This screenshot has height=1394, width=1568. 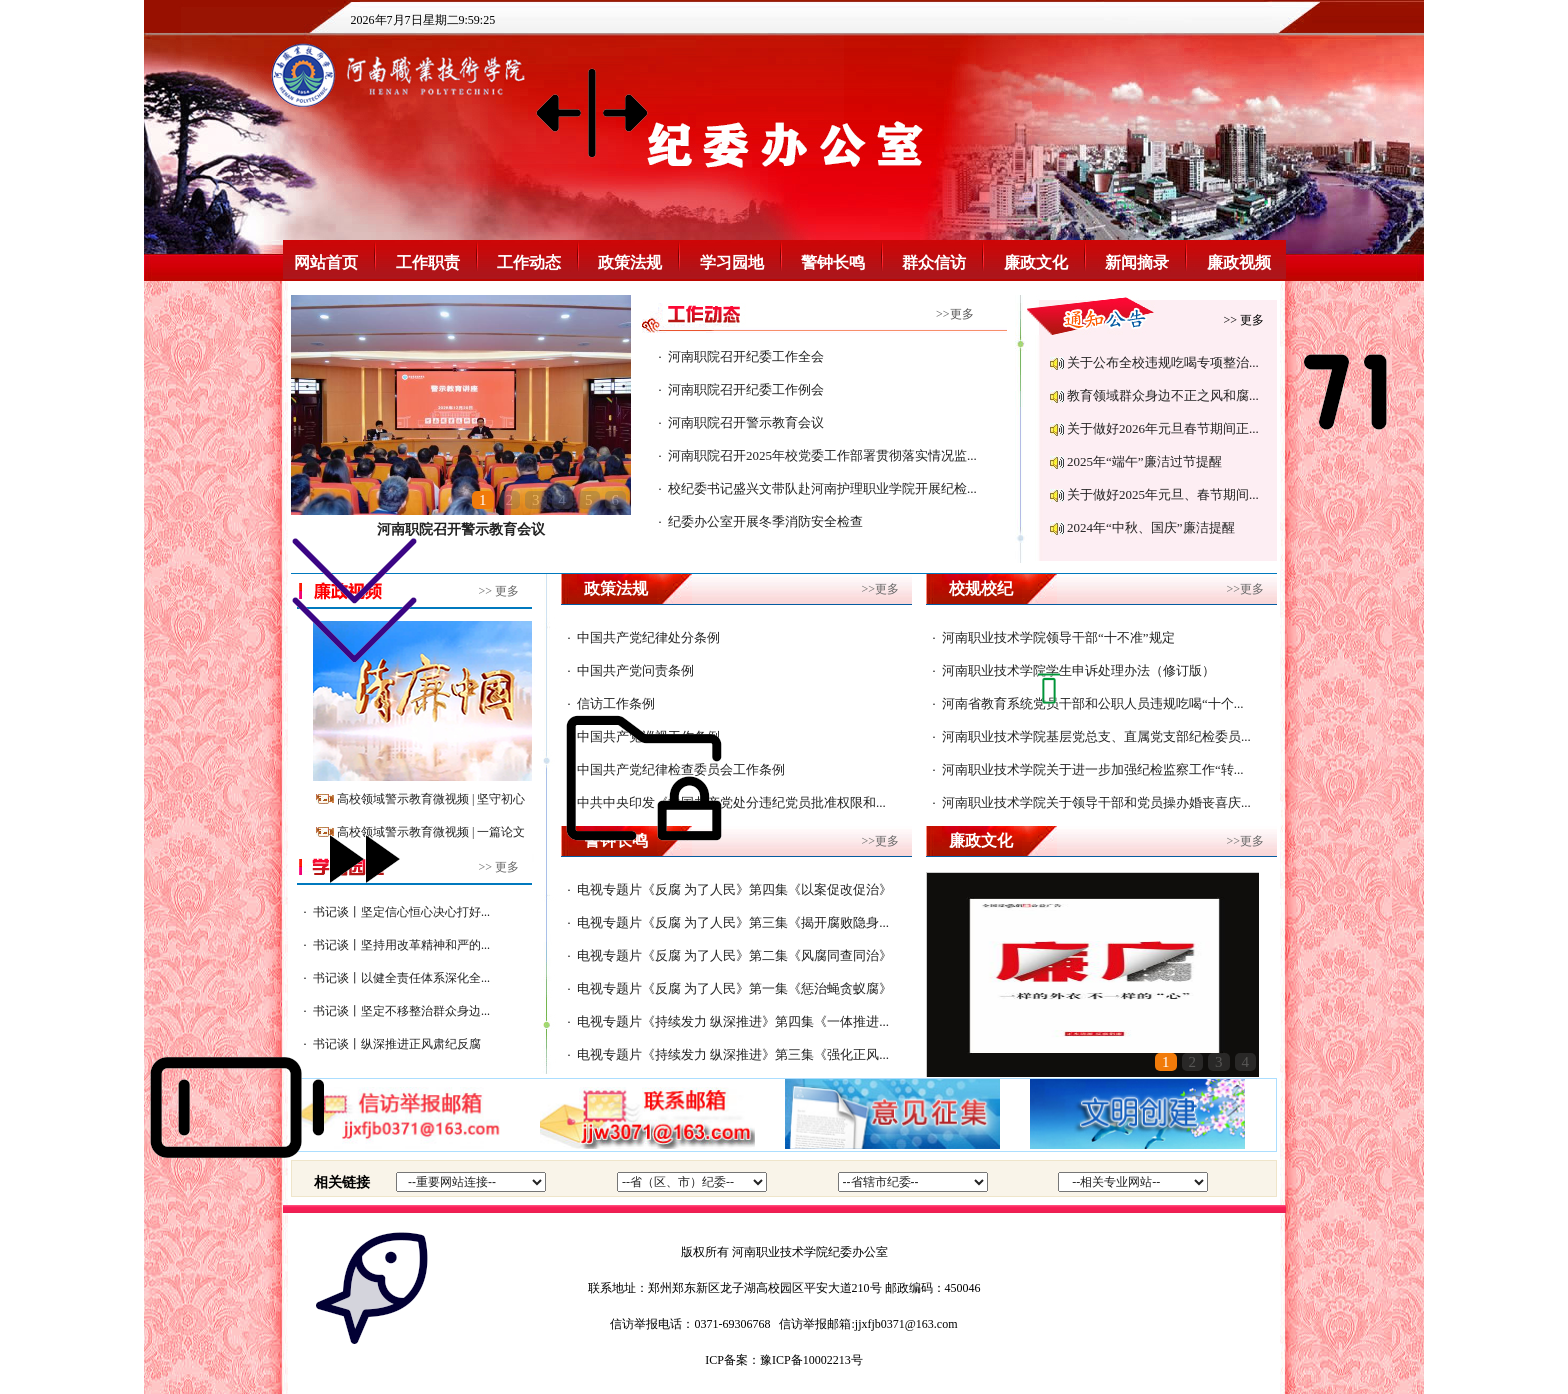 What do you see at coordinates (644, 775) in the screenshot?
I see `access a password-protected folder` at bounding box center [644, 775].